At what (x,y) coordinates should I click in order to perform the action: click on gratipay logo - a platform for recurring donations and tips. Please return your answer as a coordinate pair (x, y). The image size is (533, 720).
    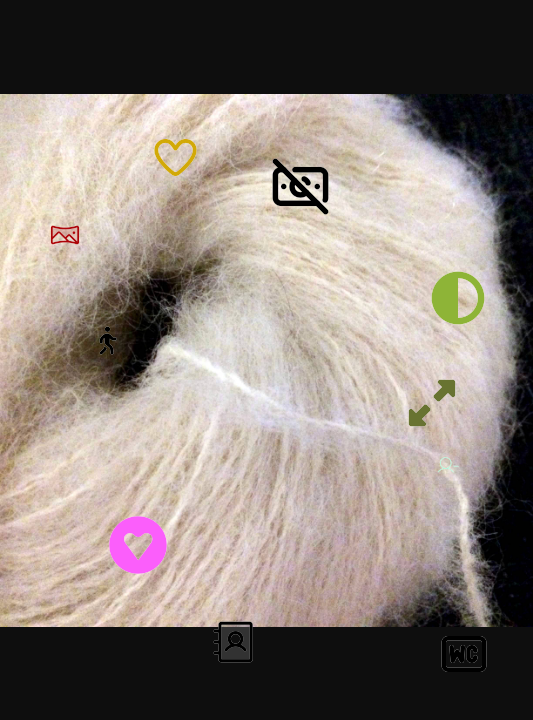
    Looking at the image, I should click on (138, 545).